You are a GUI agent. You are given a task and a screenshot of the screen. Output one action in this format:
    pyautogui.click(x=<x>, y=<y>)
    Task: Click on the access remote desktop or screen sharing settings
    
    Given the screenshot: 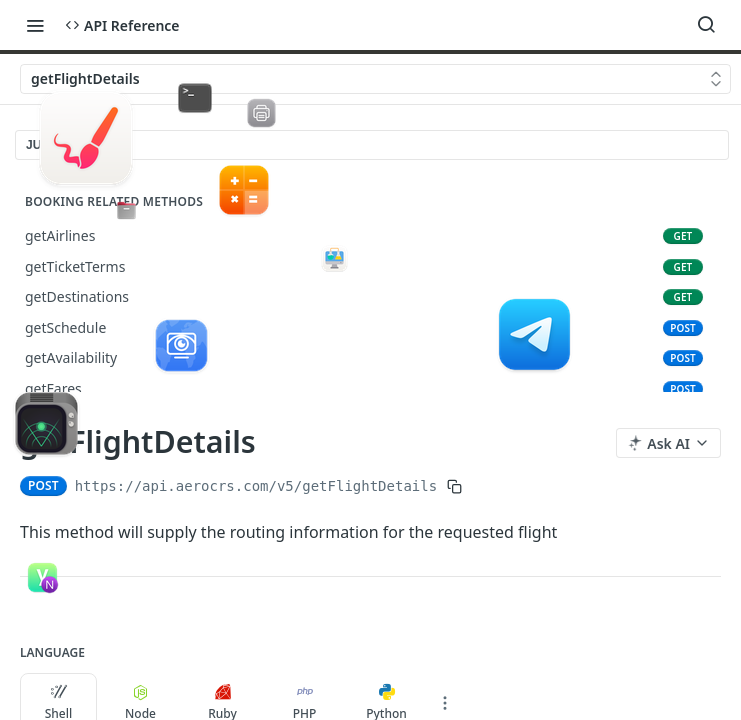 What is the action you would take?
    pyautogui.click(x=181, y=346)
    